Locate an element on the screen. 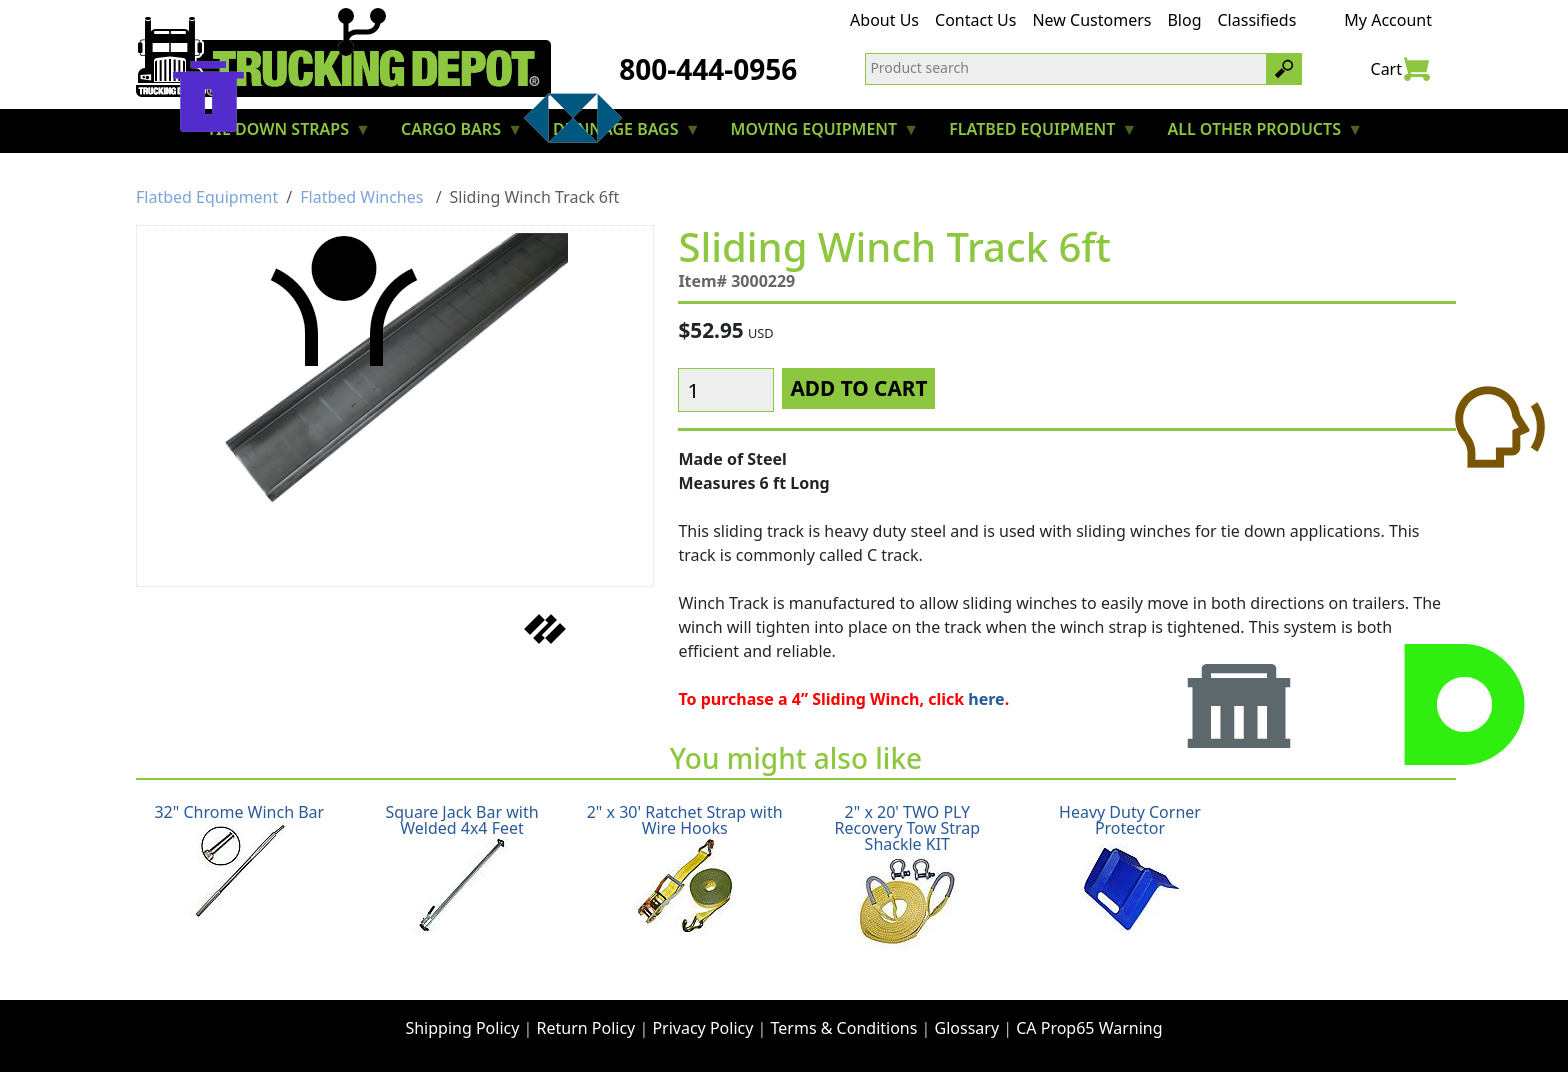 This screenshot has width=1568, height=1072. view repository branches is located at coordinates (362, 32).